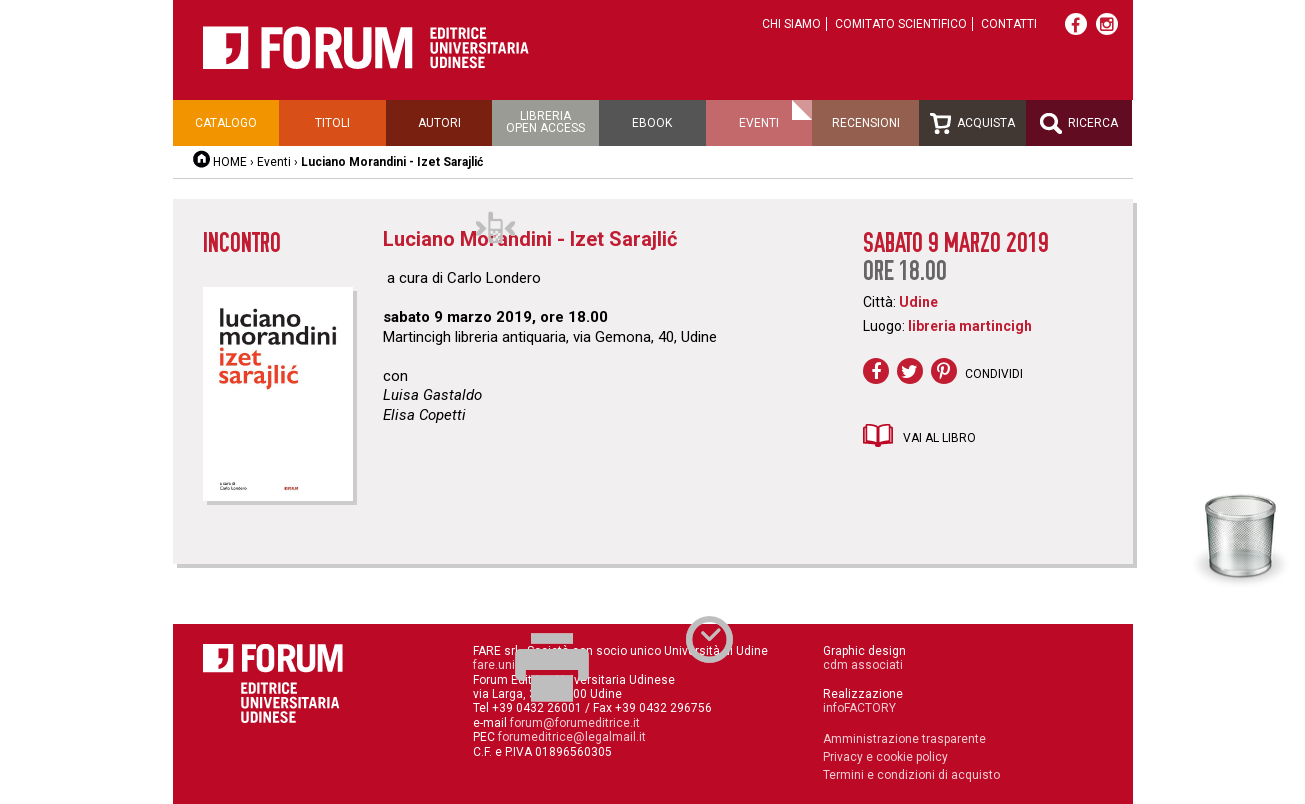 The width and height of the screenshot is (1305, 804). Describe the element at coordinates (1239, 532) in the screenshot. I see `open the trash or recycle bin` at that location.